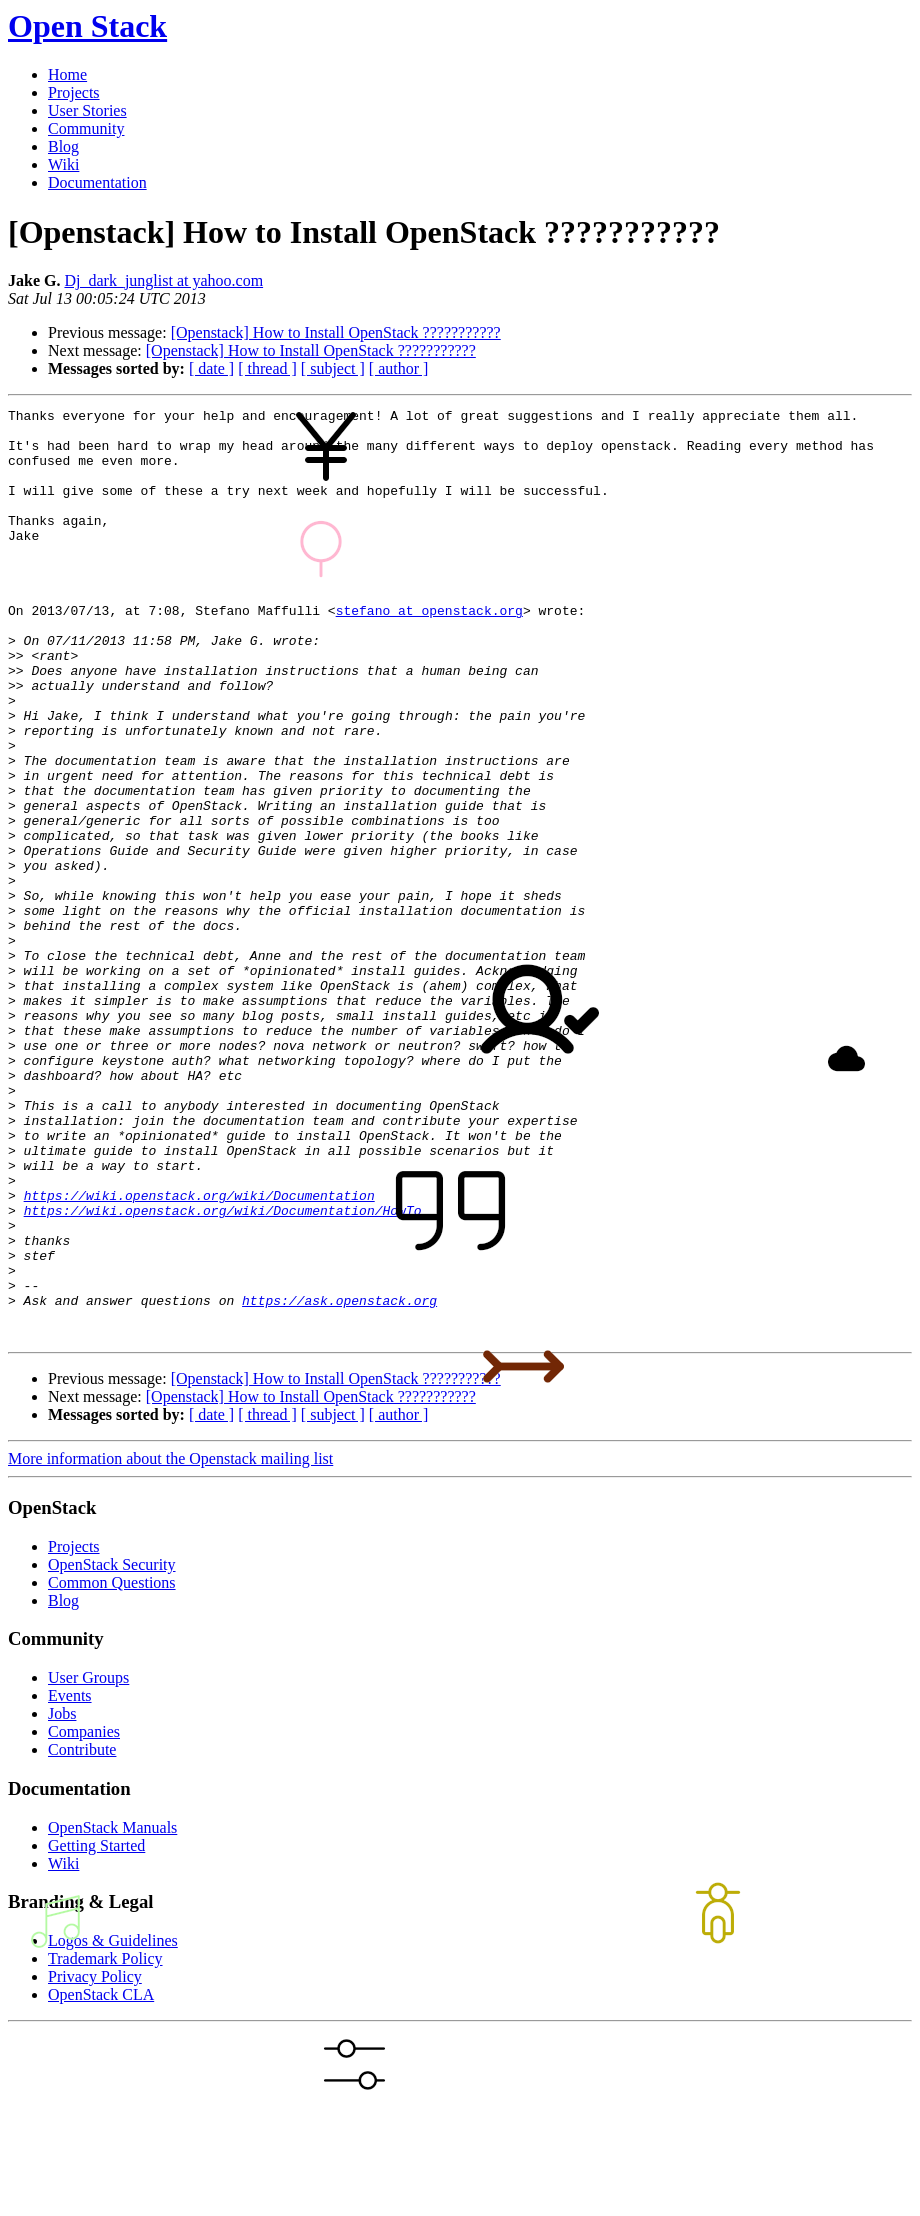 The width and height of the screenshot is (920, 2216). What do you see at coordinates (326, 445) in the screenshot?
I see `view prices in Japanese yen` at bounding box center [326, 445].